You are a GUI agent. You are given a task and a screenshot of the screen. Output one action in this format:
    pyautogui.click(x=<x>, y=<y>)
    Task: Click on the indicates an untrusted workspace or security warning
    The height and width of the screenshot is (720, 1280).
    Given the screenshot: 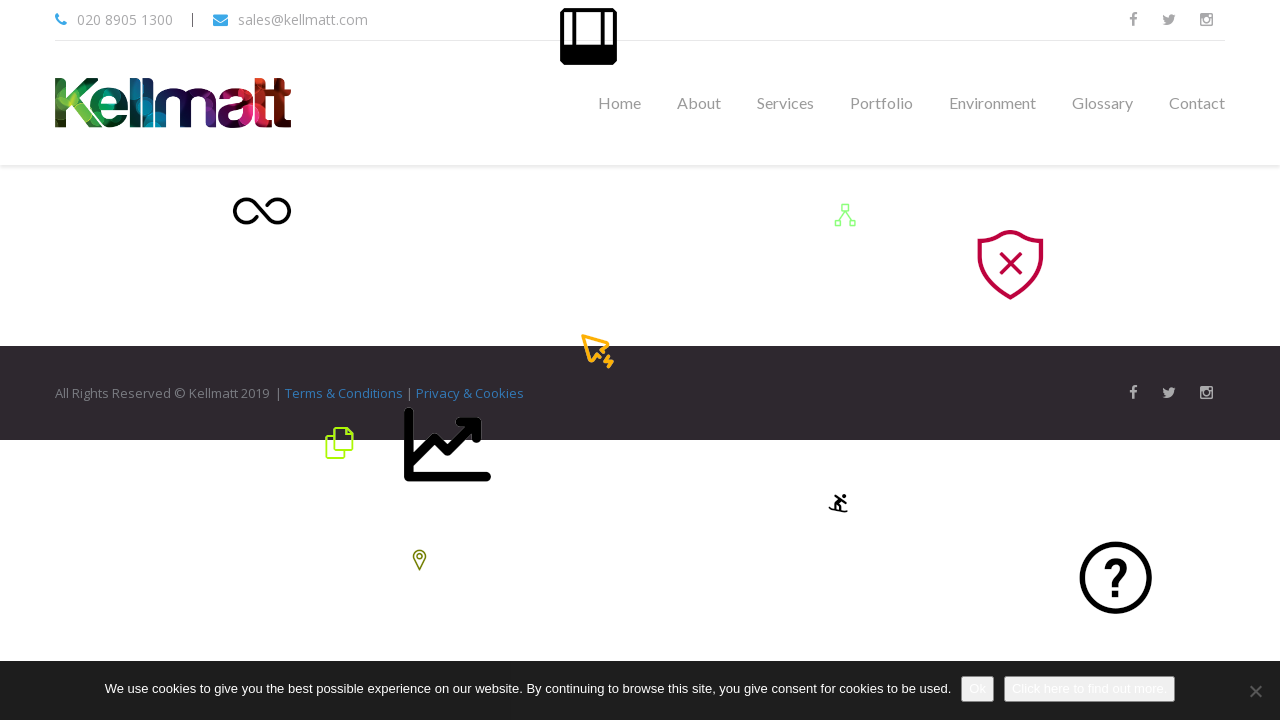 What is the action you would take?
    pyautogui.click(x=1010, y=265)
    